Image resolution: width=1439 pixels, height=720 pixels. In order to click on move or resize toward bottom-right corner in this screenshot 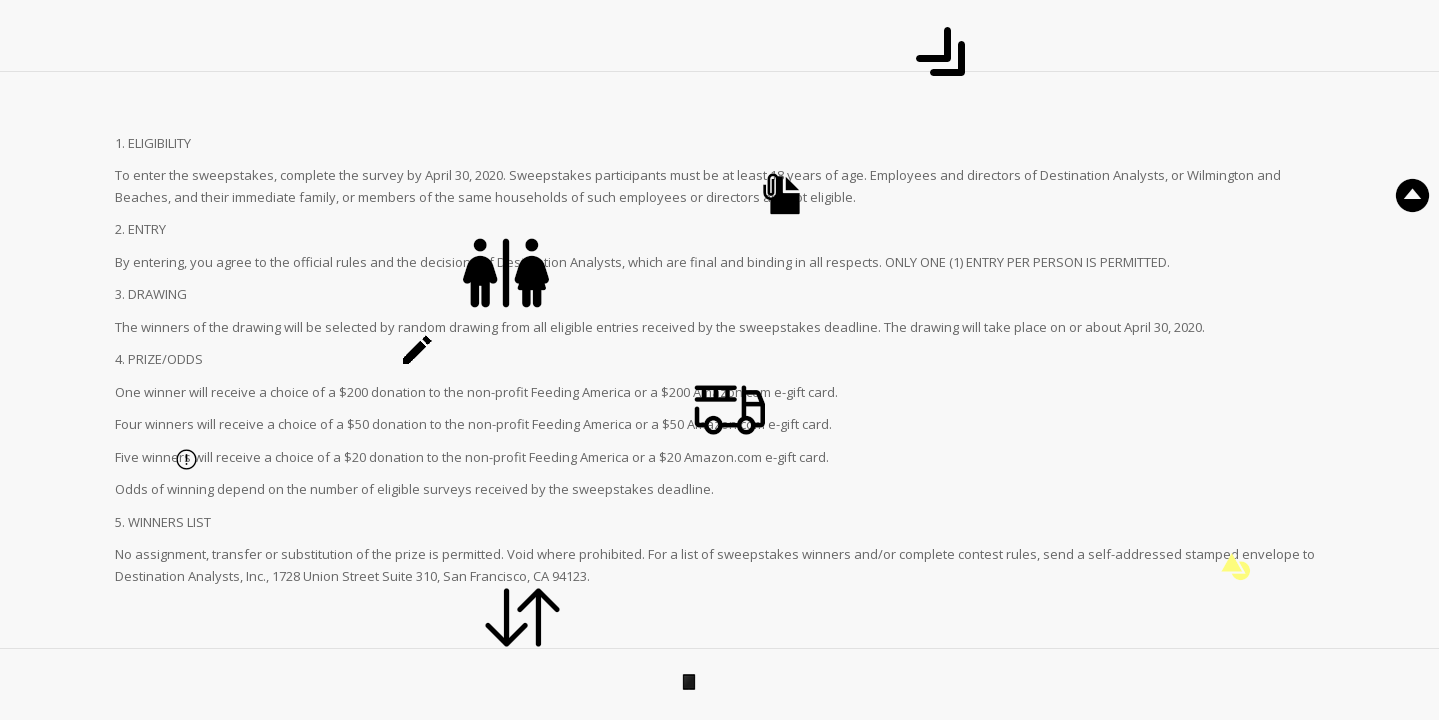, I will do `click(944, 55)`.